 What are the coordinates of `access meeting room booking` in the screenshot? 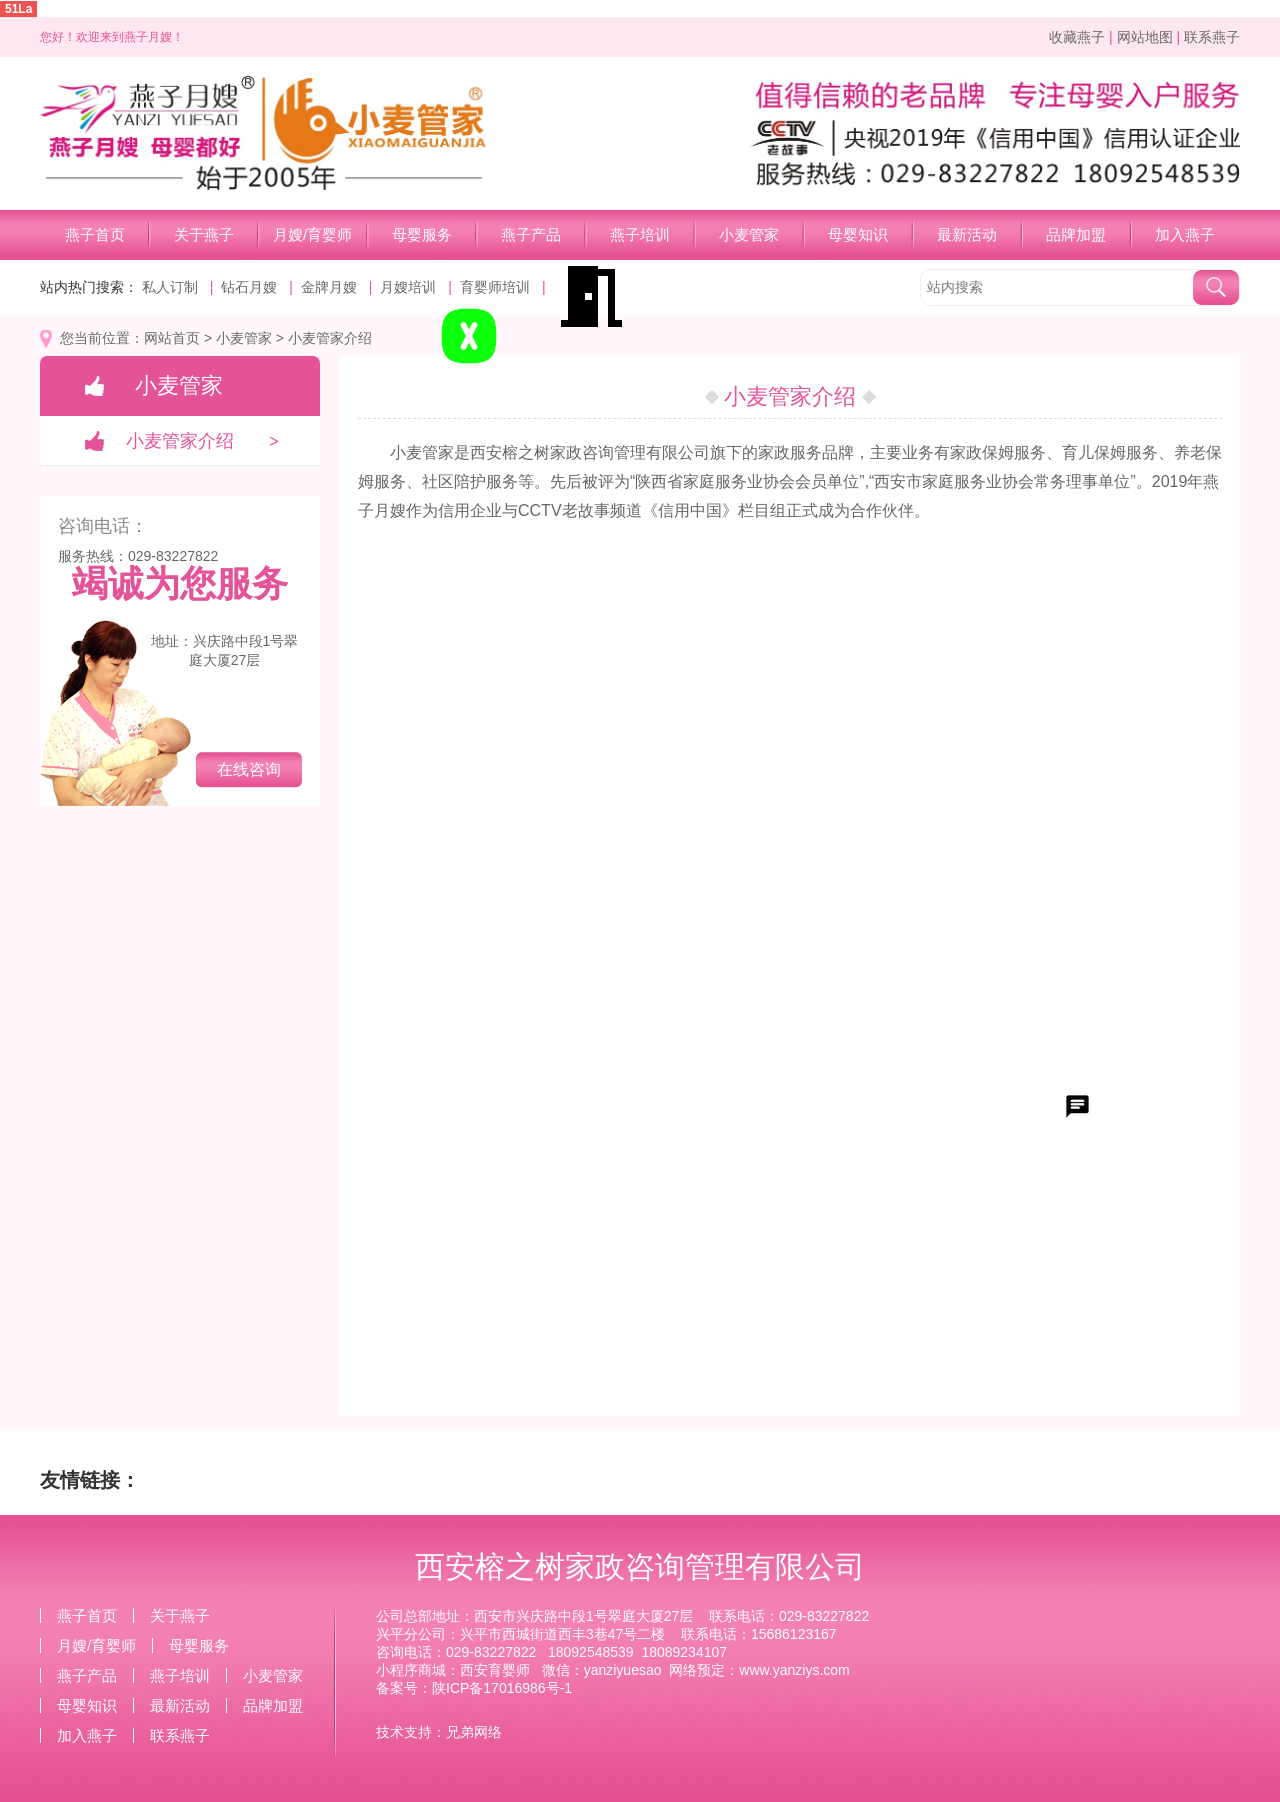 It's located at (591, 296).